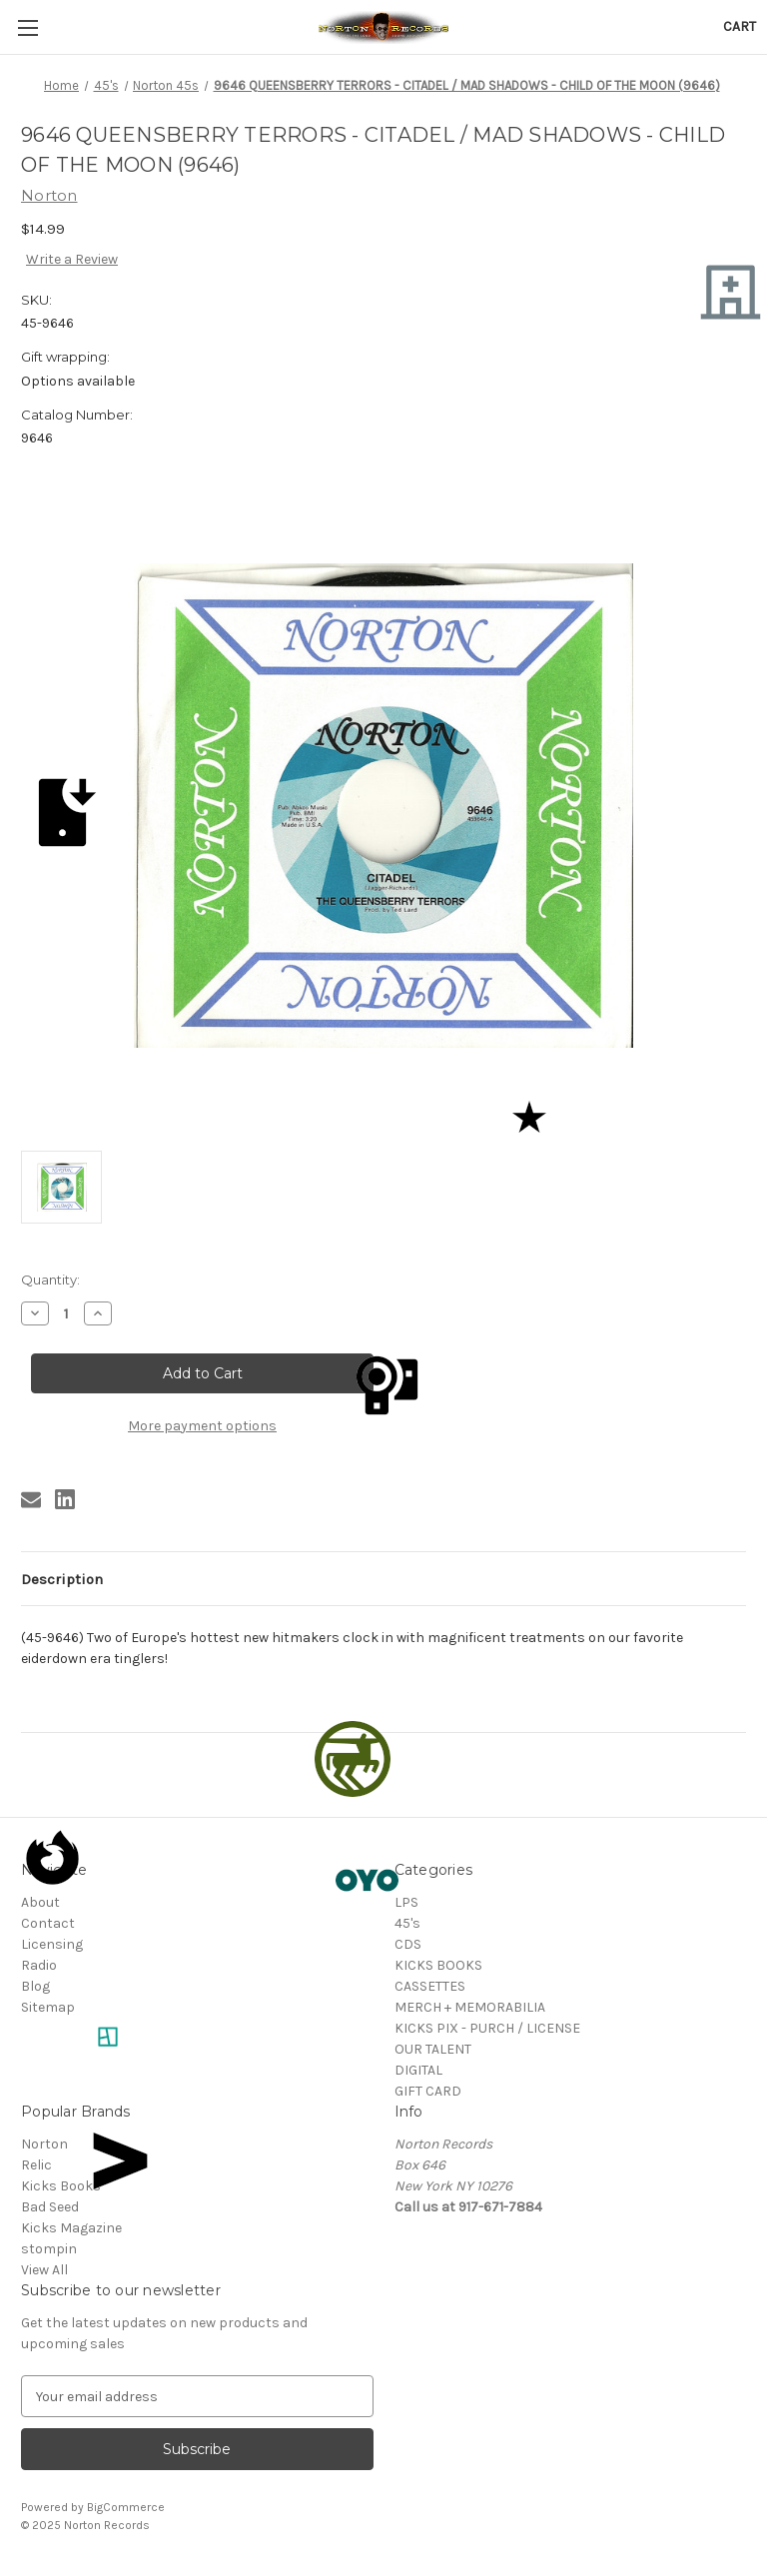 This screenshot has height=2576, width=767. I want to click on open Firefox browser, so click(52, 1858).